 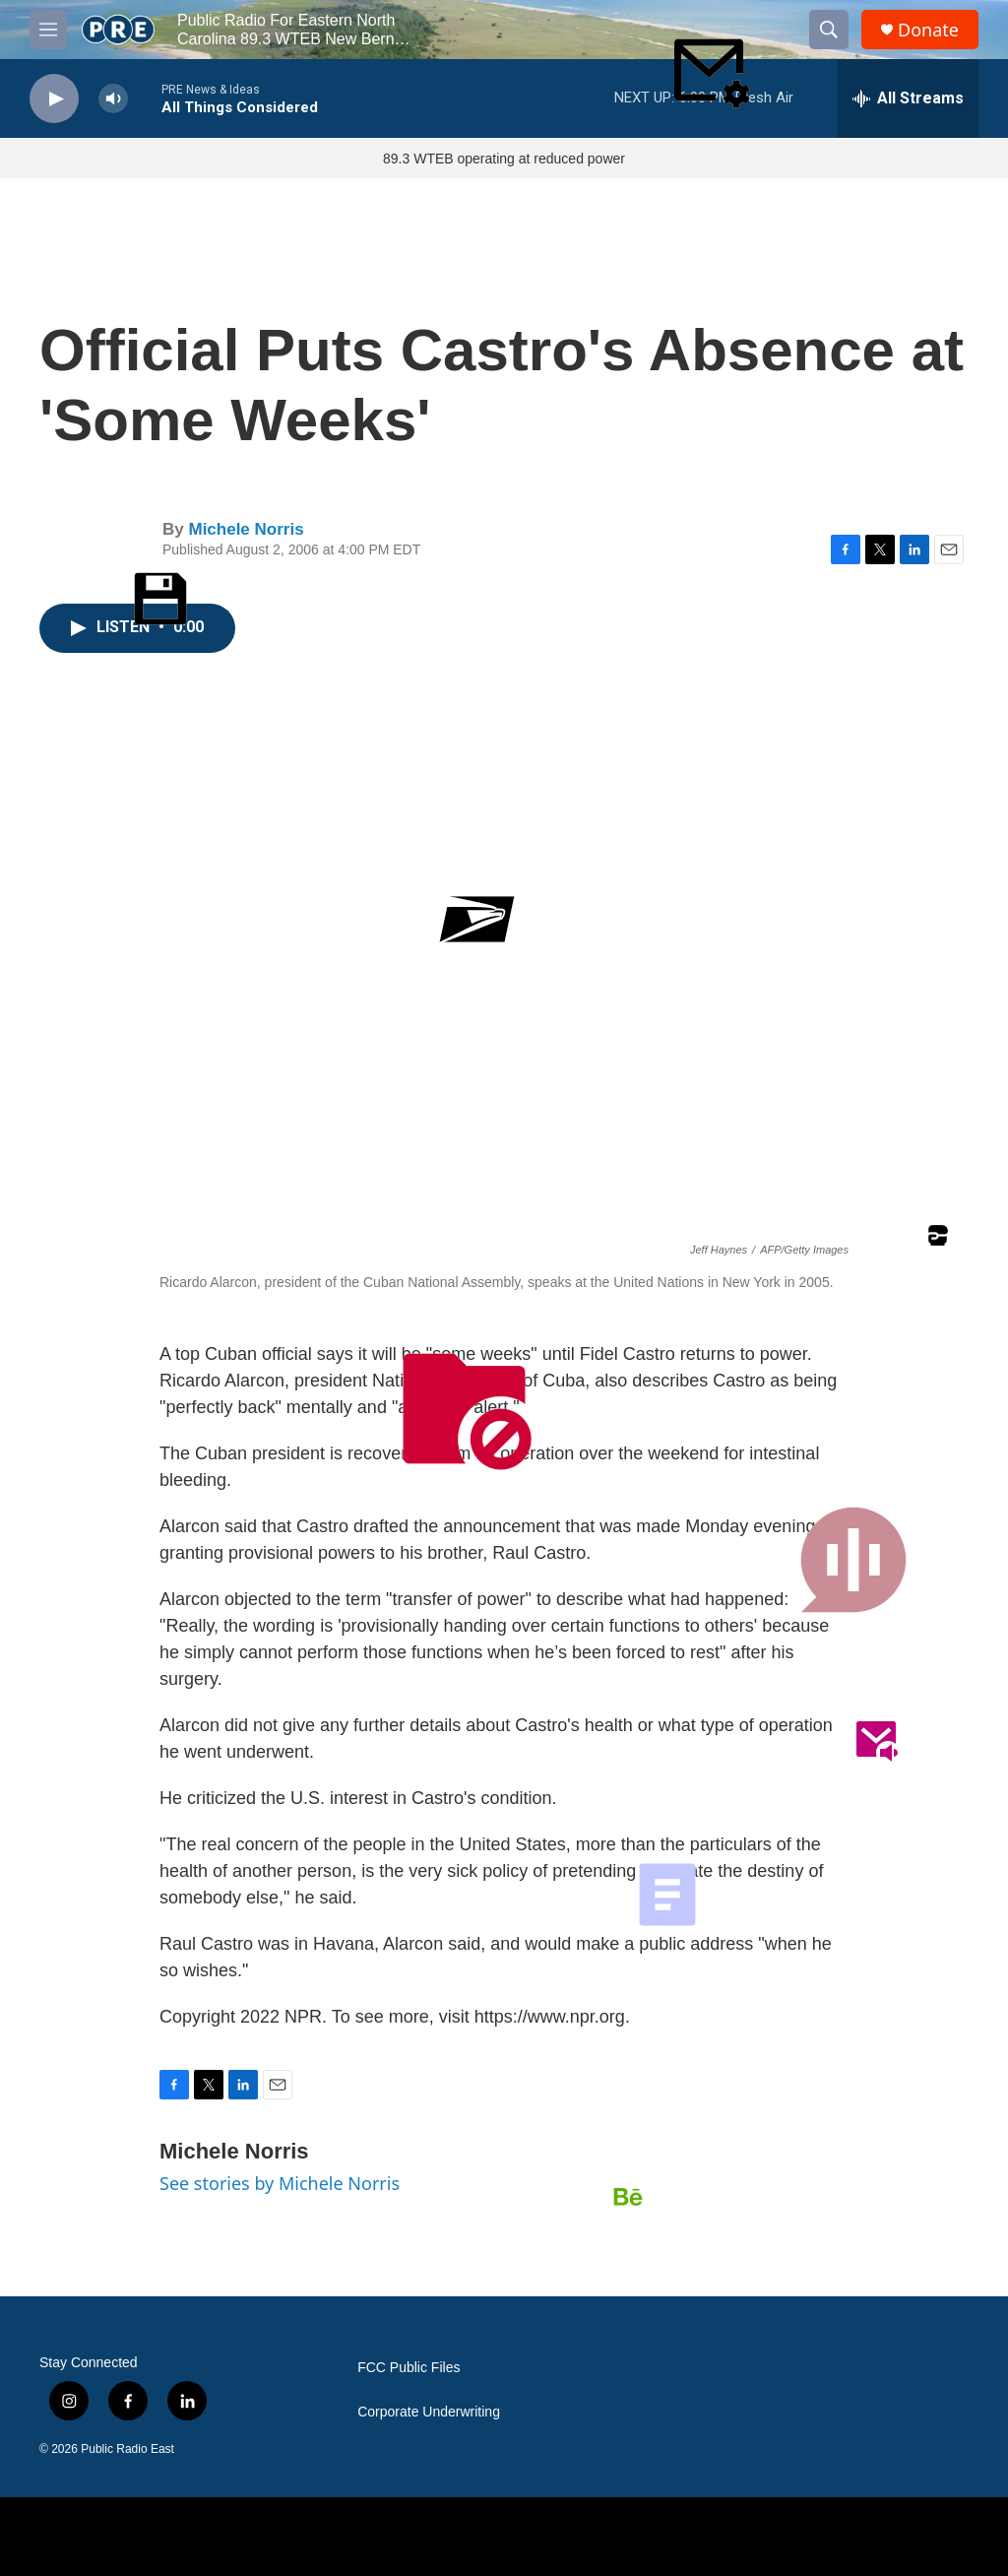 What do you see at coordinates (937, 1235) in the screenshot?
I see `access boxing or combat sports content` at bounding box center [937, 1235].